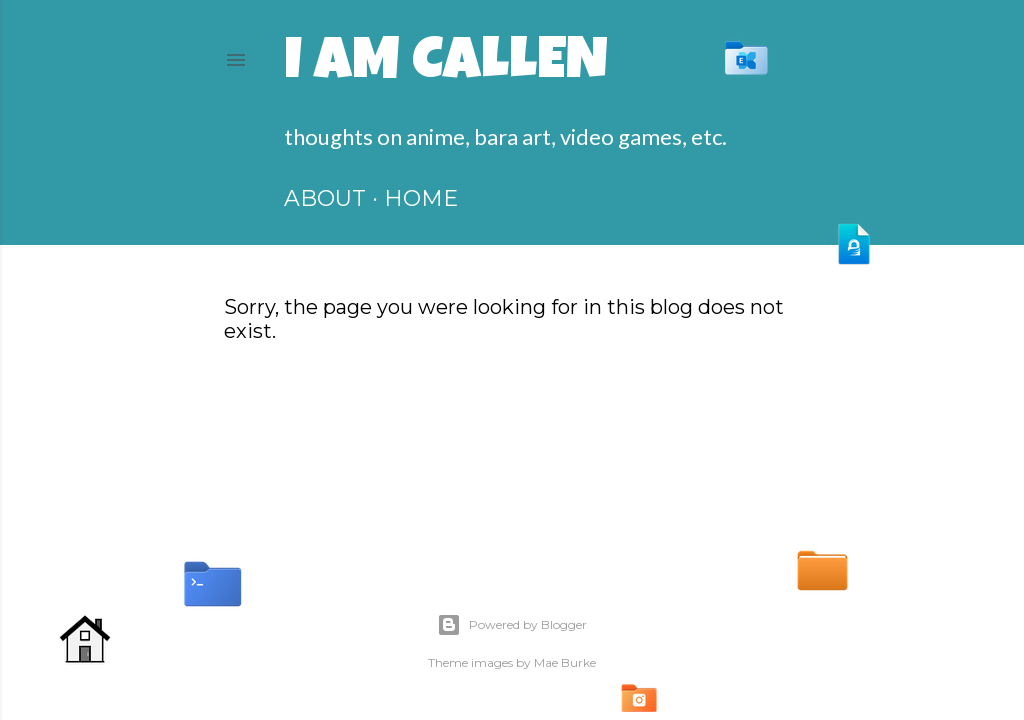 Image resolution: width=1024 pixels, height=720 pixels. What do you see at coordinates (85, 639) in the screenshot?
I see `navigate to your home folder` at bounding box center [85, 639].